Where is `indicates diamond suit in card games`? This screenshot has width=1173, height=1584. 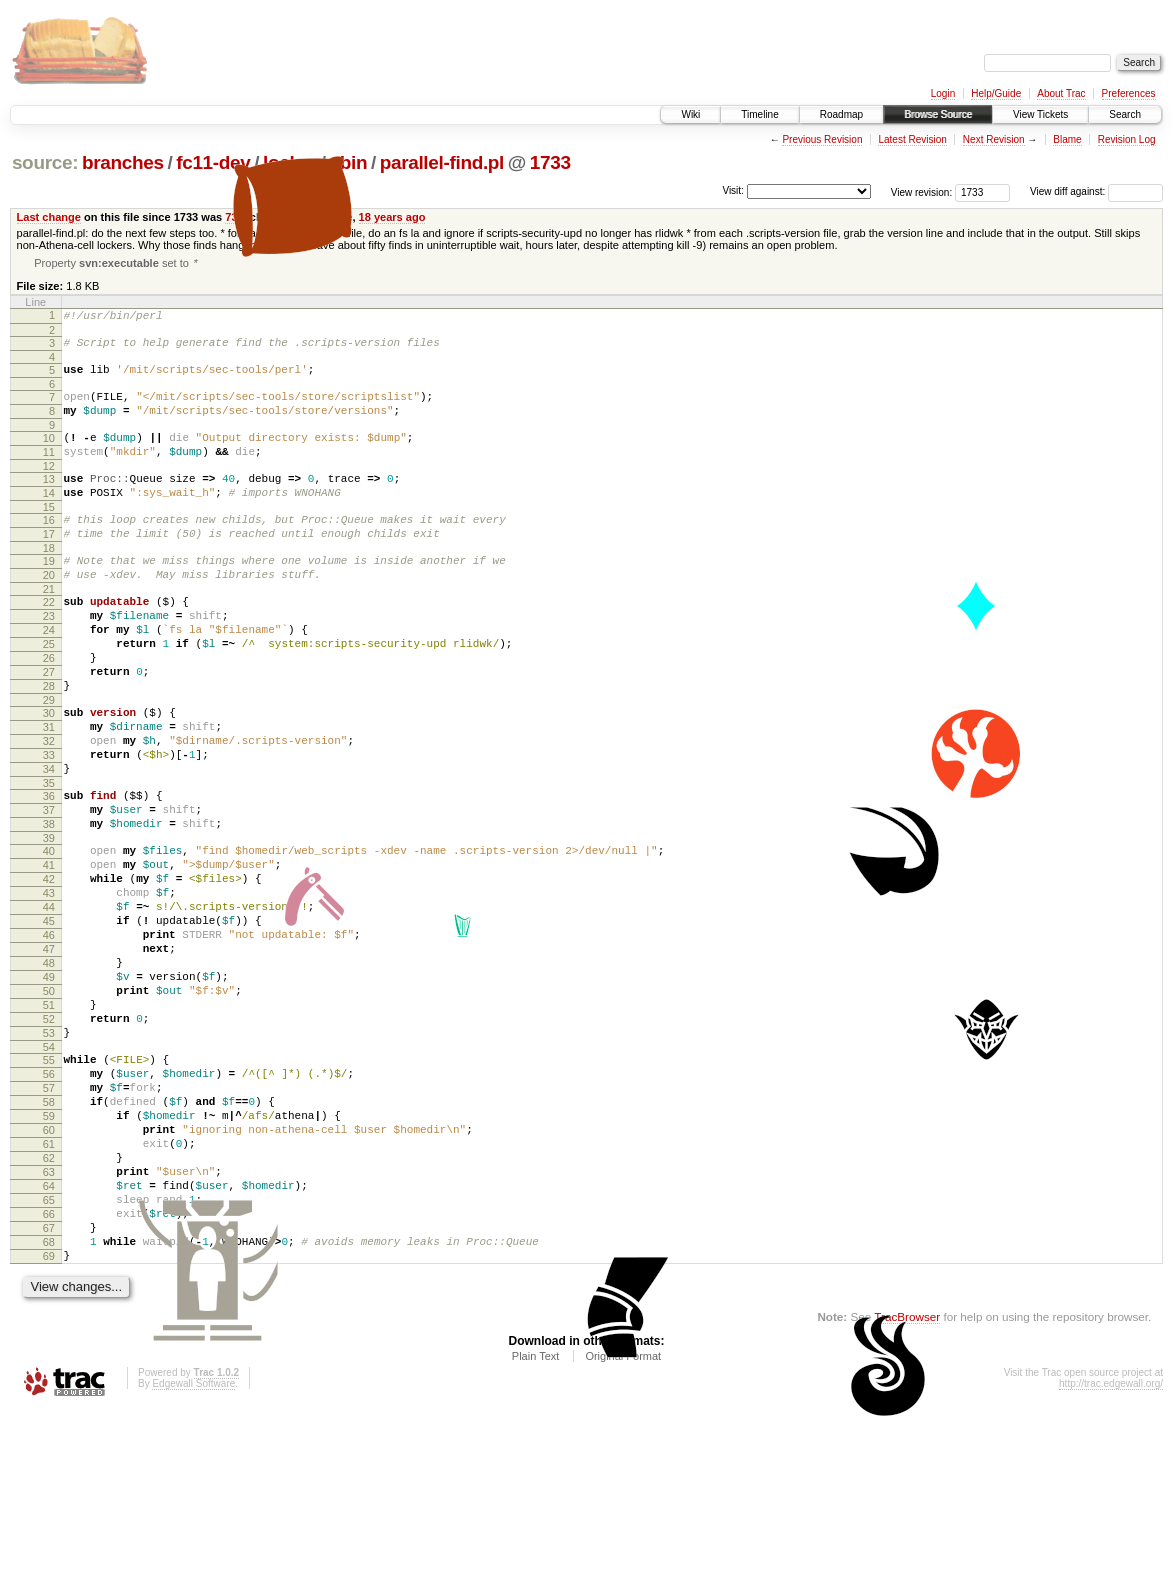
indicates diamond suit in card games is located at coordinates (976, 606).